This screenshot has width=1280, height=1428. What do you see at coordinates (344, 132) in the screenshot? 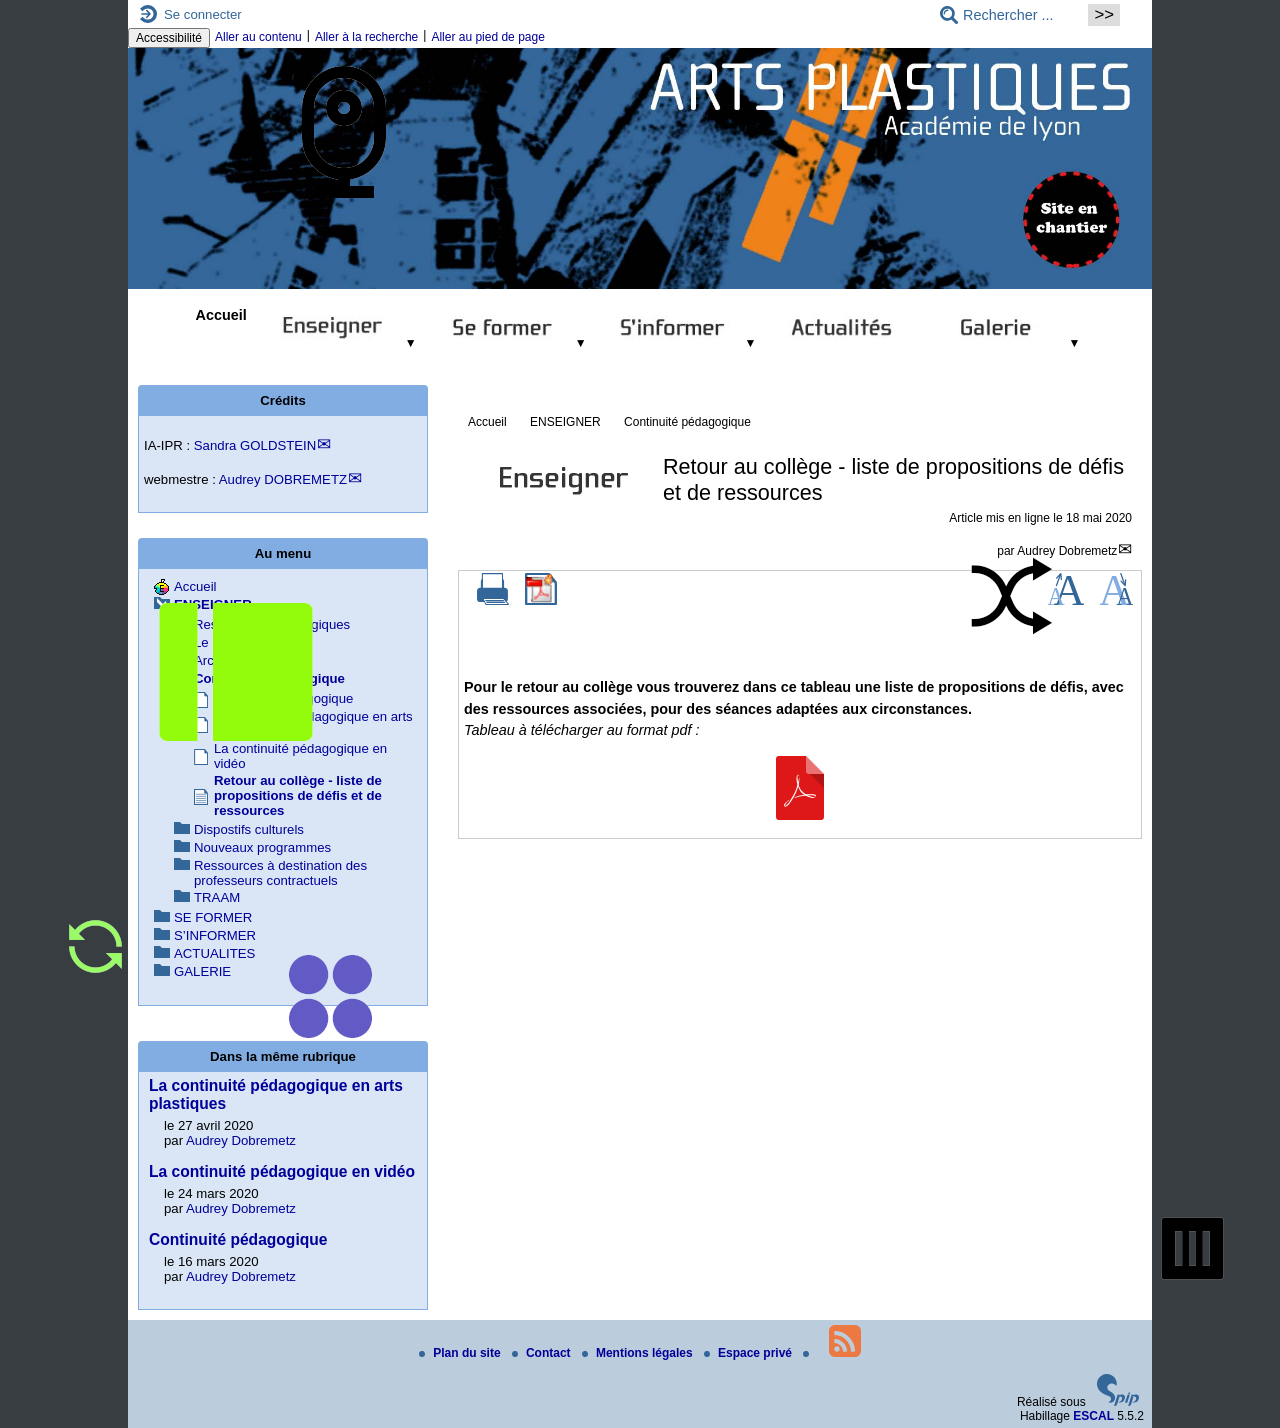
I see `access webcam settings` at bounding box center [344, 132].